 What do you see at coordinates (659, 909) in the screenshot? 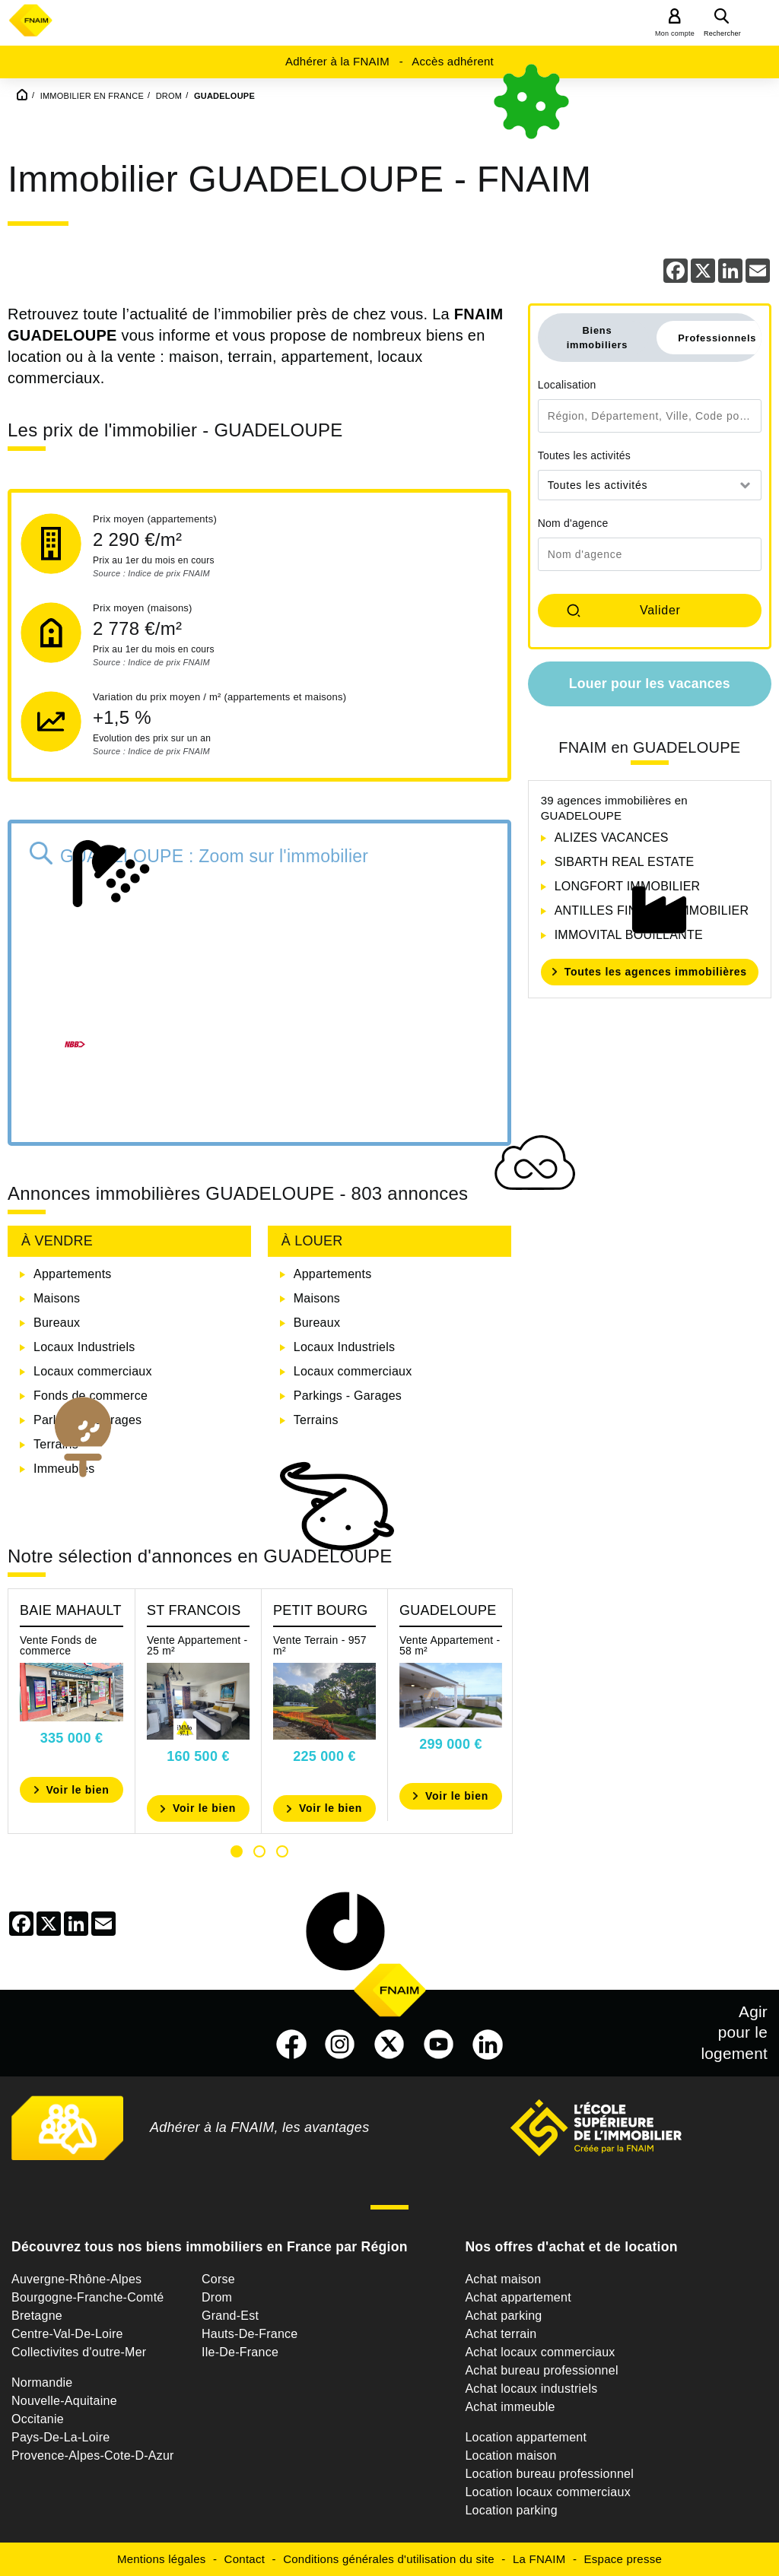
I see `view industrial or manufacturing settings` at bounding box center [659, 909].